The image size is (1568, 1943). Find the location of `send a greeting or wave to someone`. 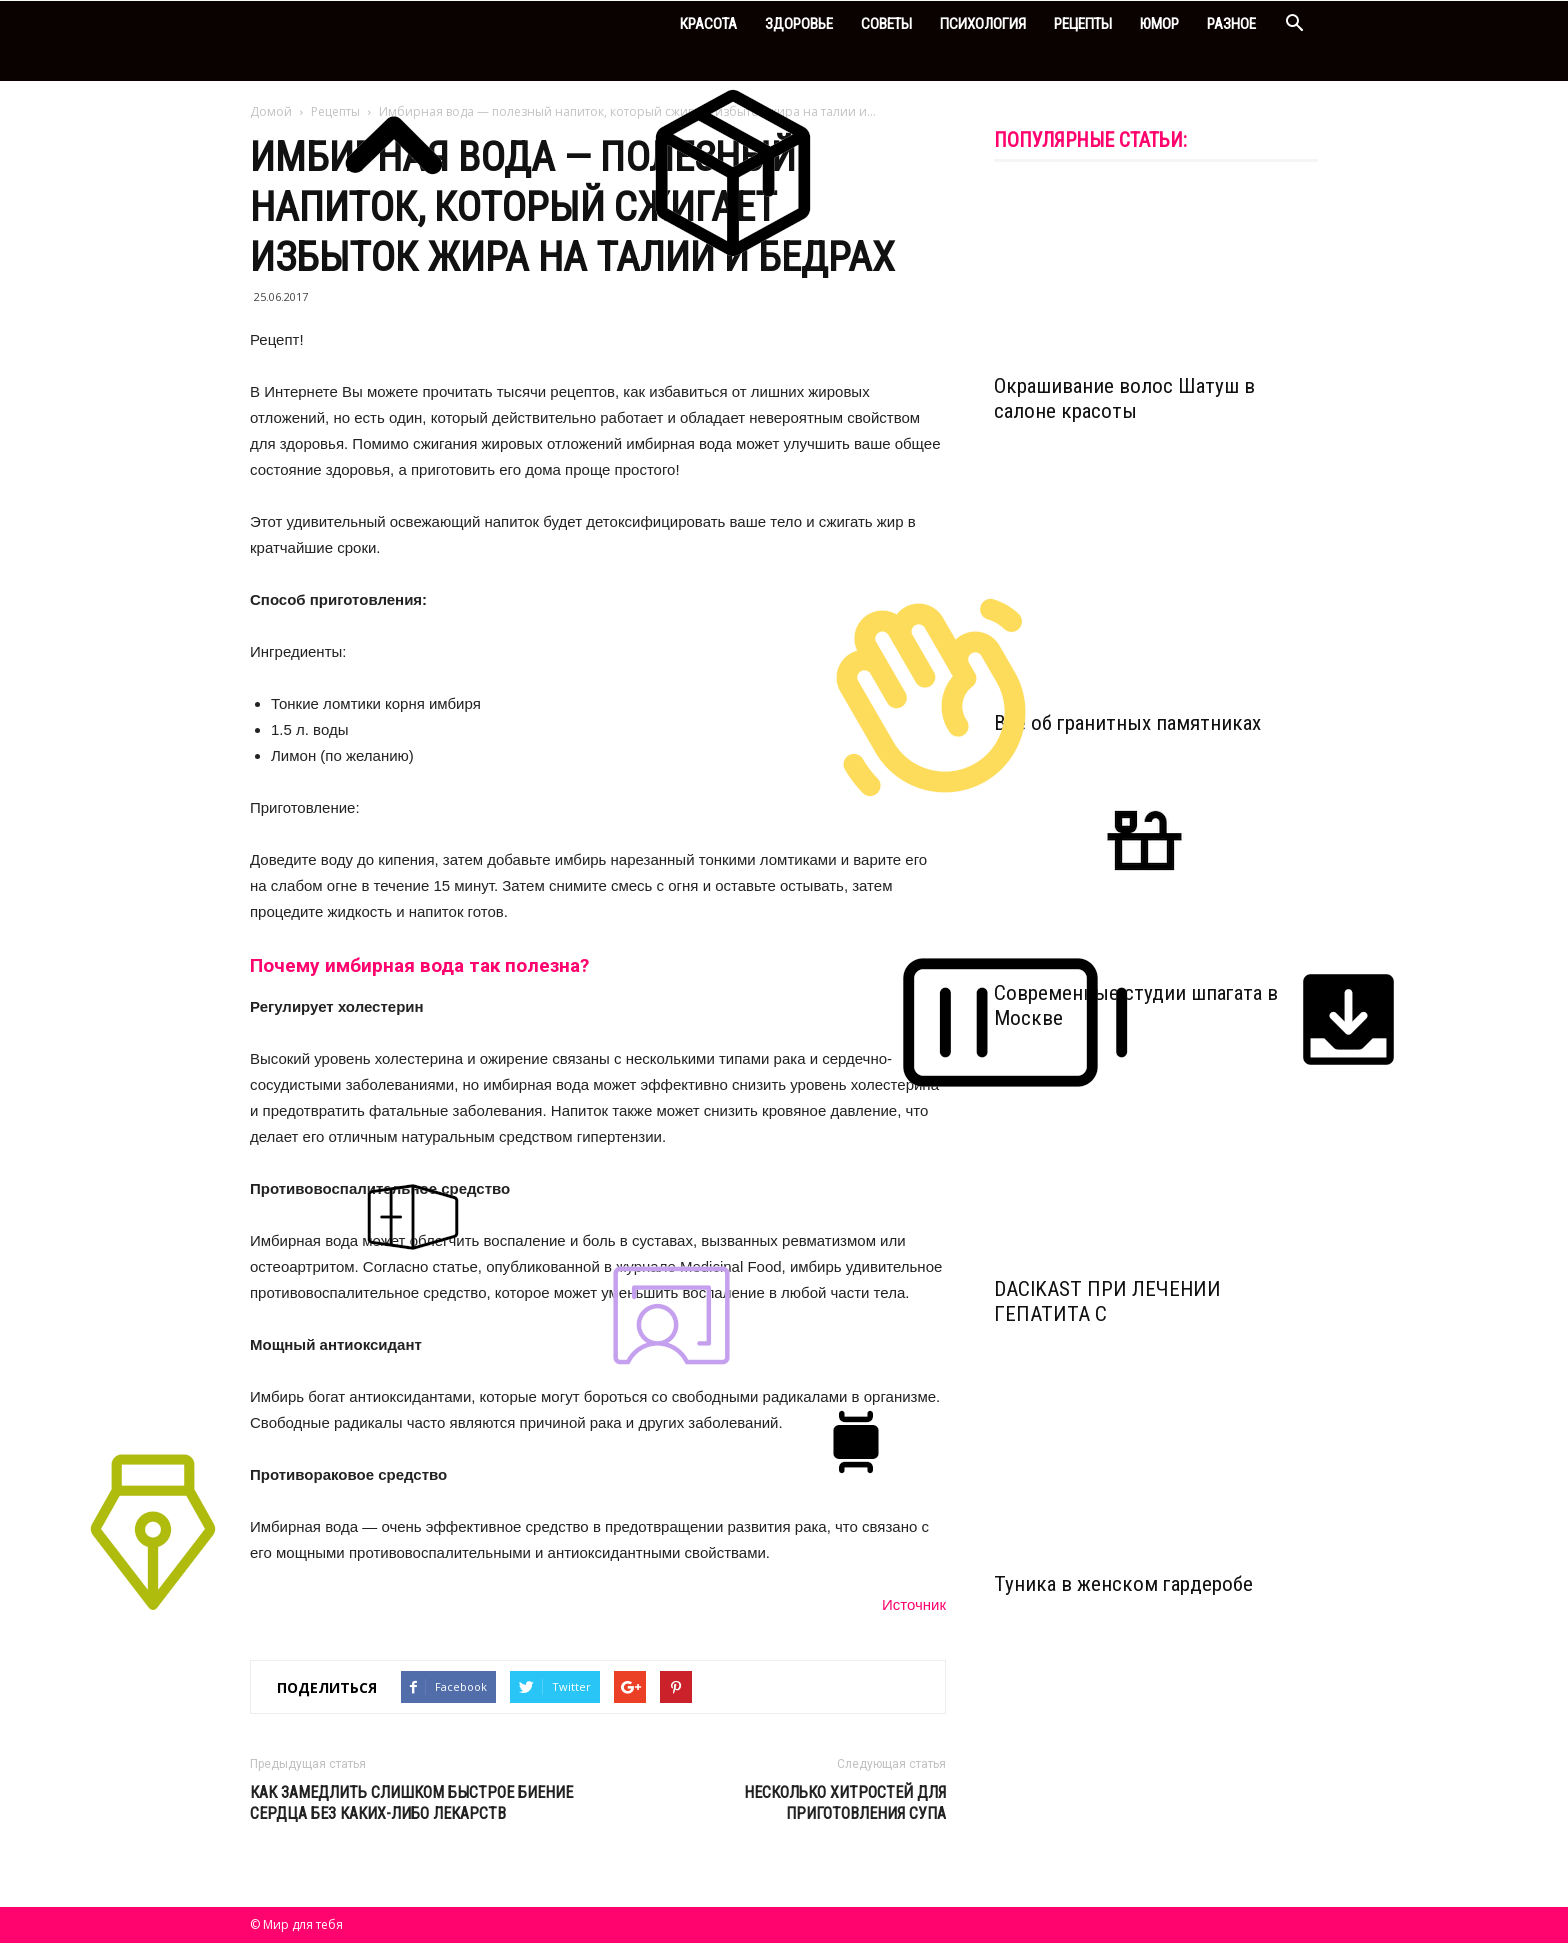

send a greeting or wave to someone is located at coordinates (931, 698).